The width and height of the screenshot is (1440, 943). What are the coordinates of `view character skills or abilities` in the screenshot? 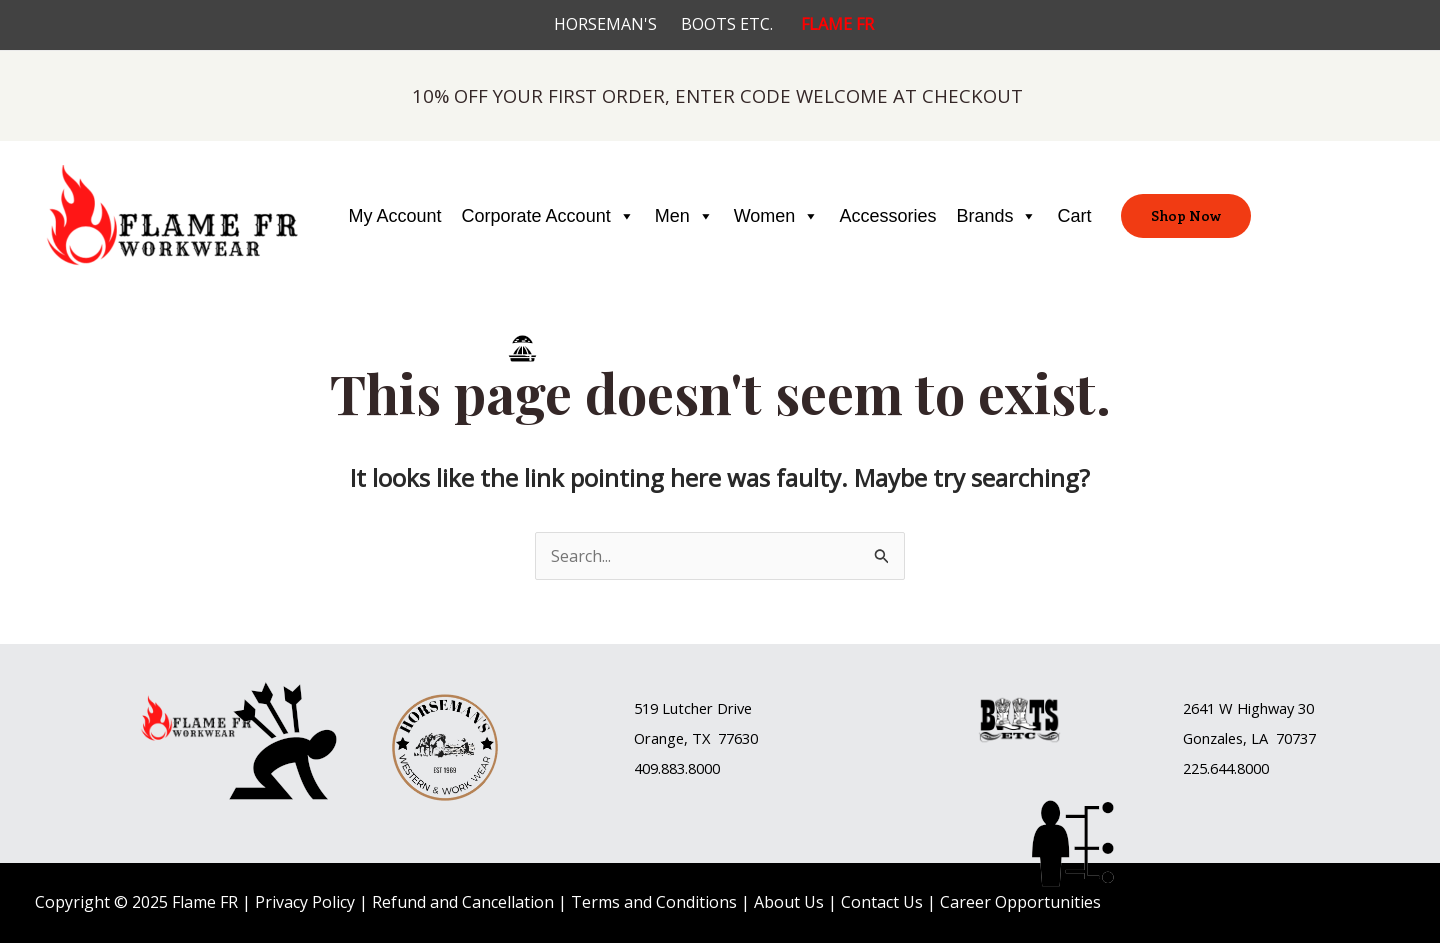 It's located at (1074, 842).